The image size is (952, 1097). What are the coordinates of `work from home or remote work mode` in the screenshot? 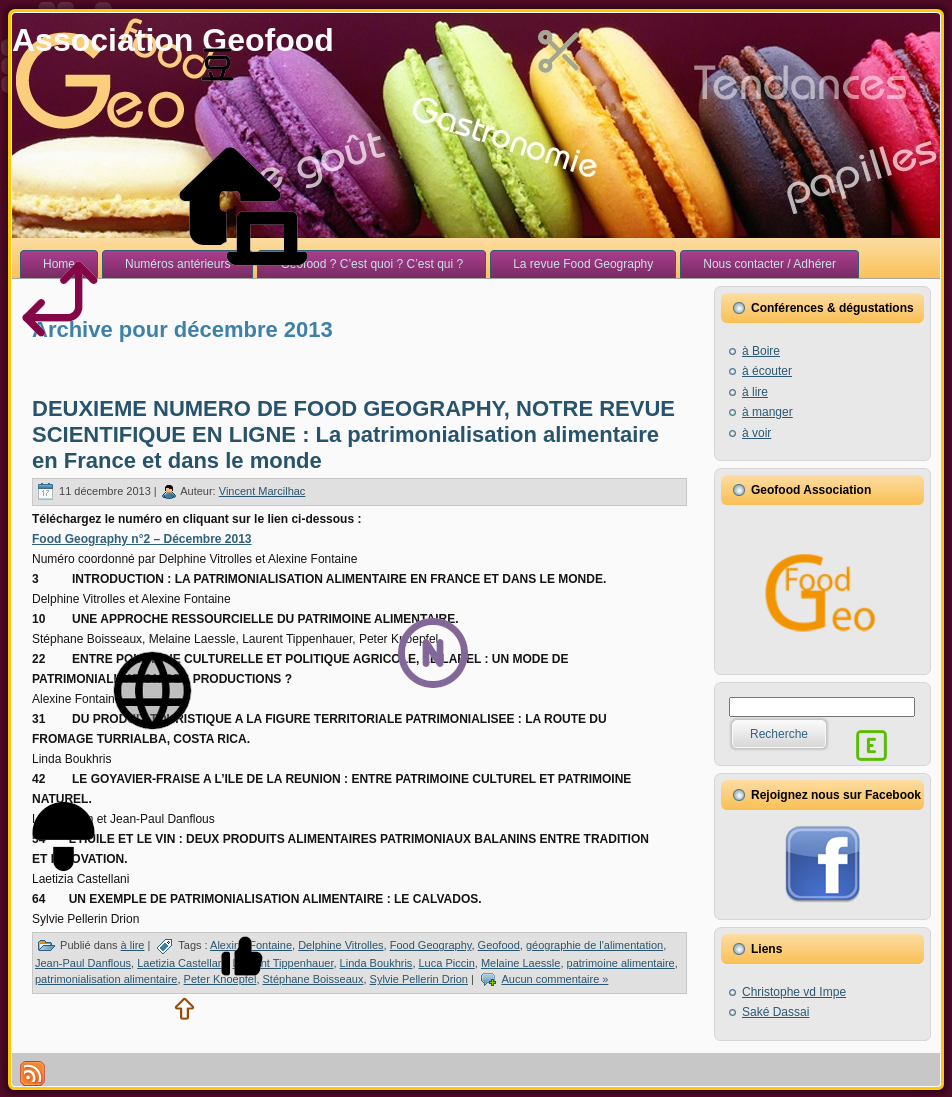 It's located at (243, 204).